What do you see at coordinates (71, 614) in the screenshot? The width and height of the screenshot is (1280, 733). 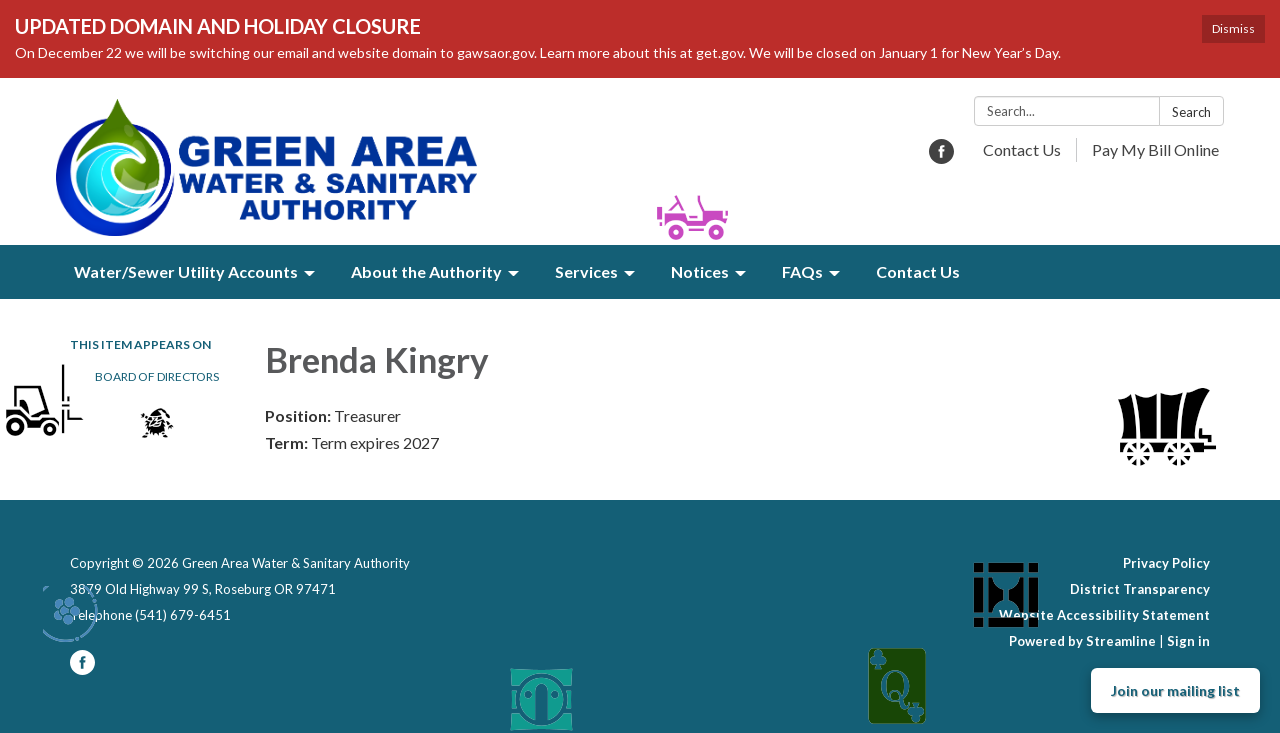 I see `access atomic or molecular simulation settings` at bounding box center [71, 614].